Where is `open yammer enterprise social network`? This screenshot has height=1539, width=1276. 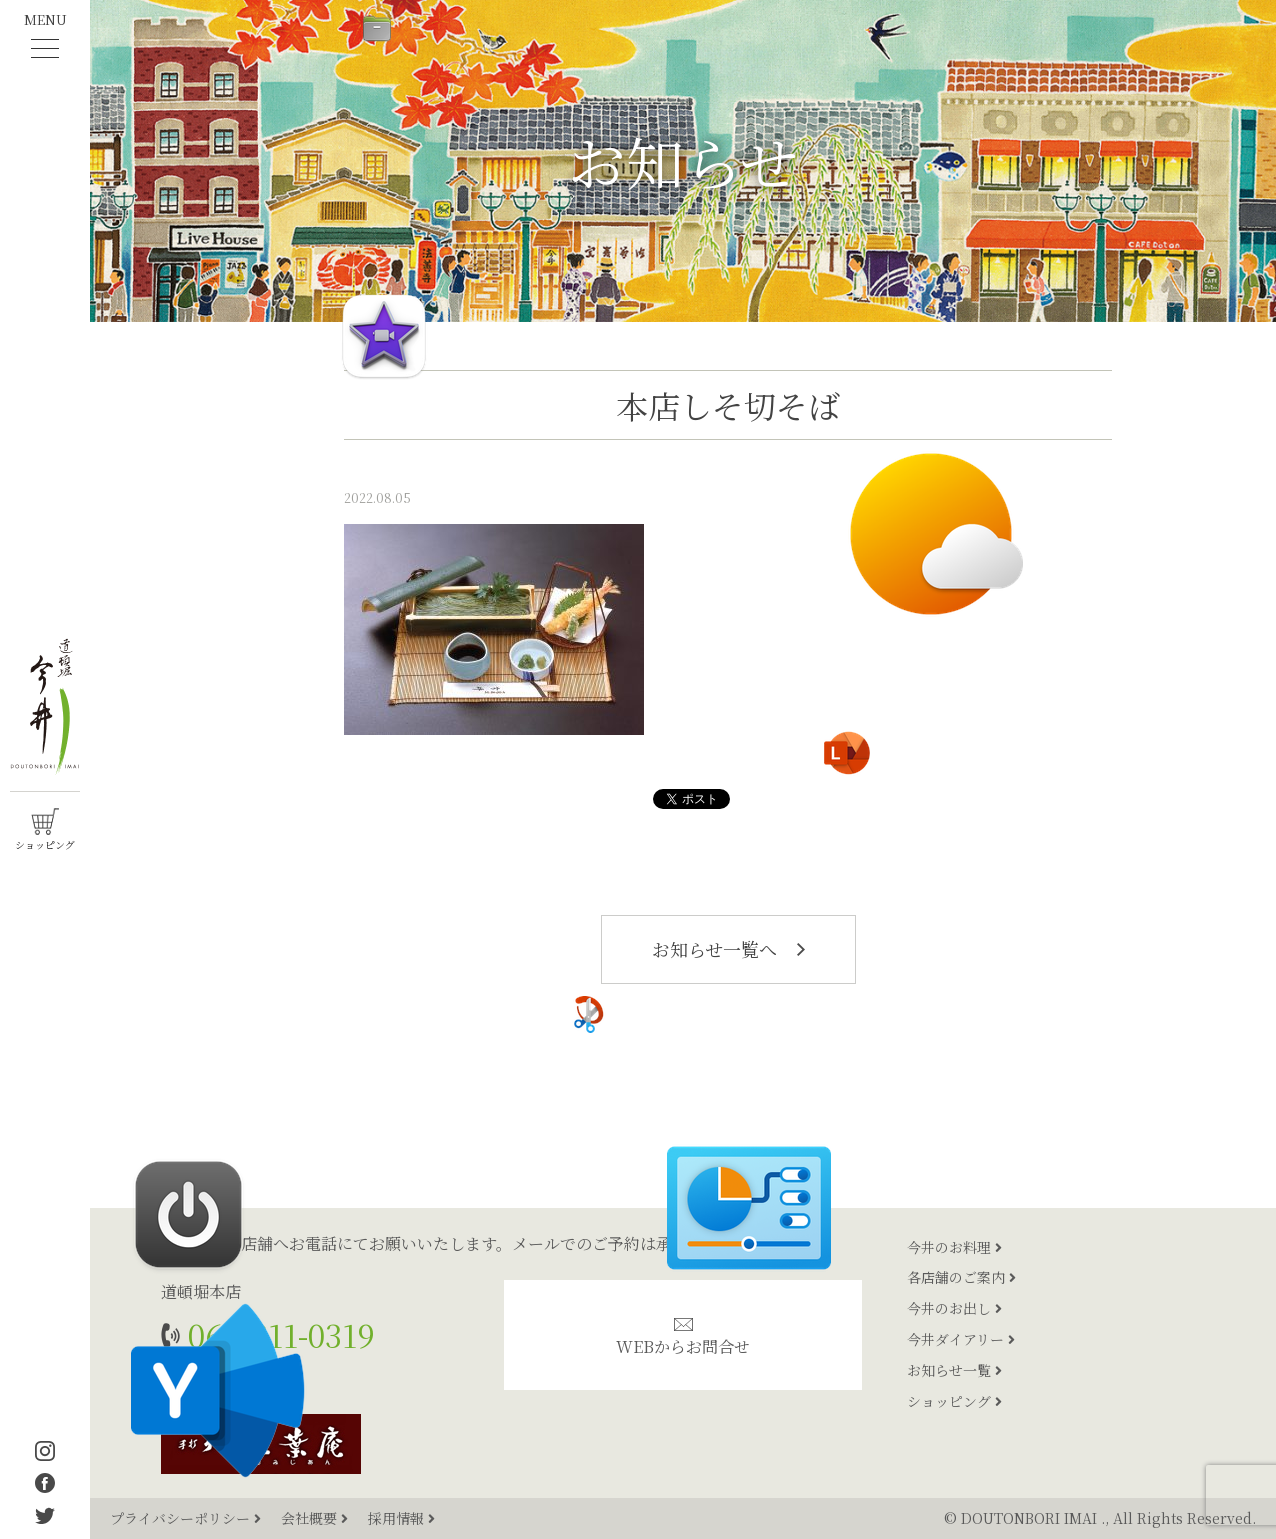 open yammer enterprise social network is located at coordinates (219, 1390).